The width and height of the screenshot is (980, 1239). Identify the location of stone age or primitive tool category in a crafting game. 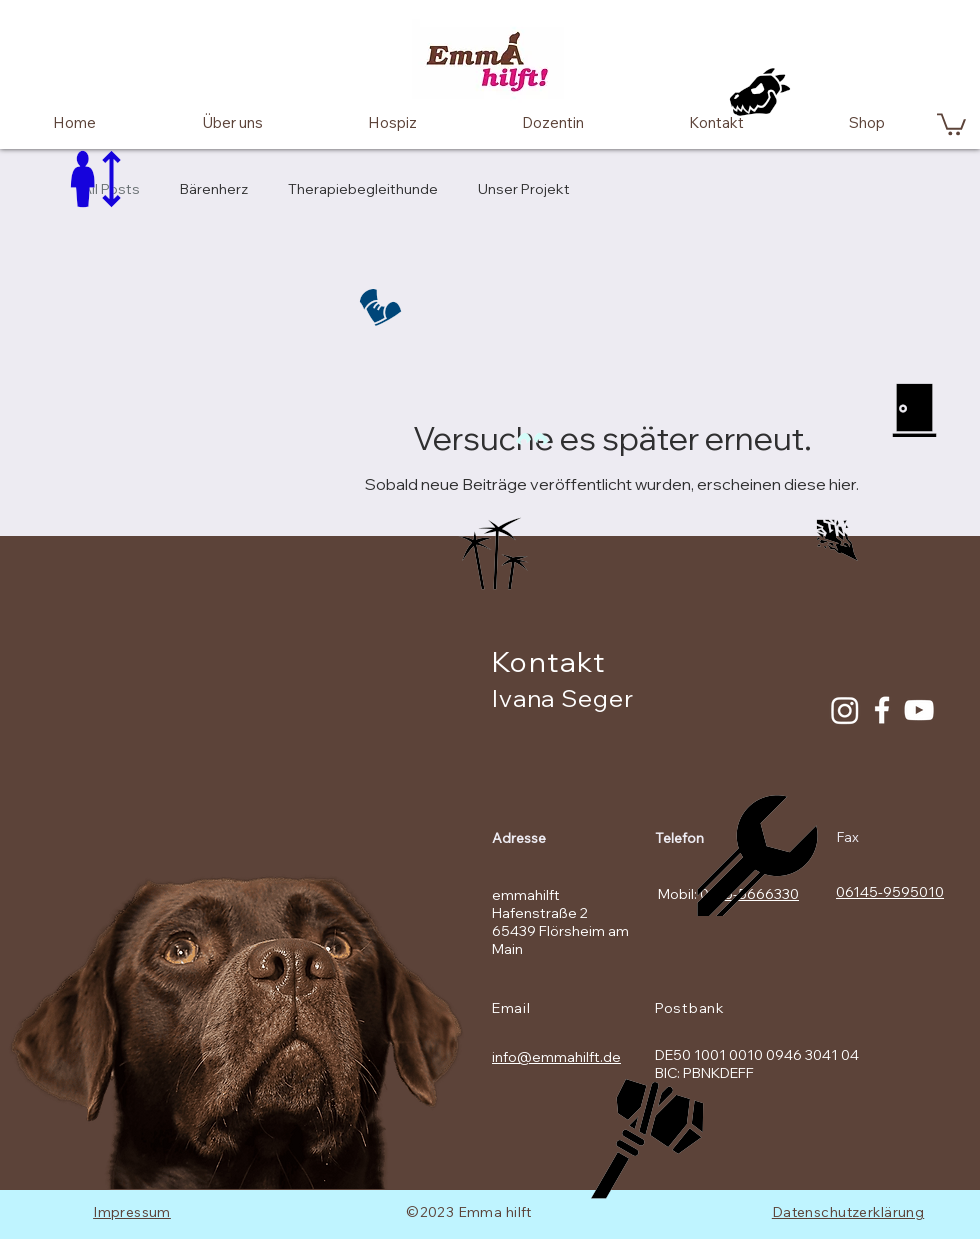
(649, 1138).